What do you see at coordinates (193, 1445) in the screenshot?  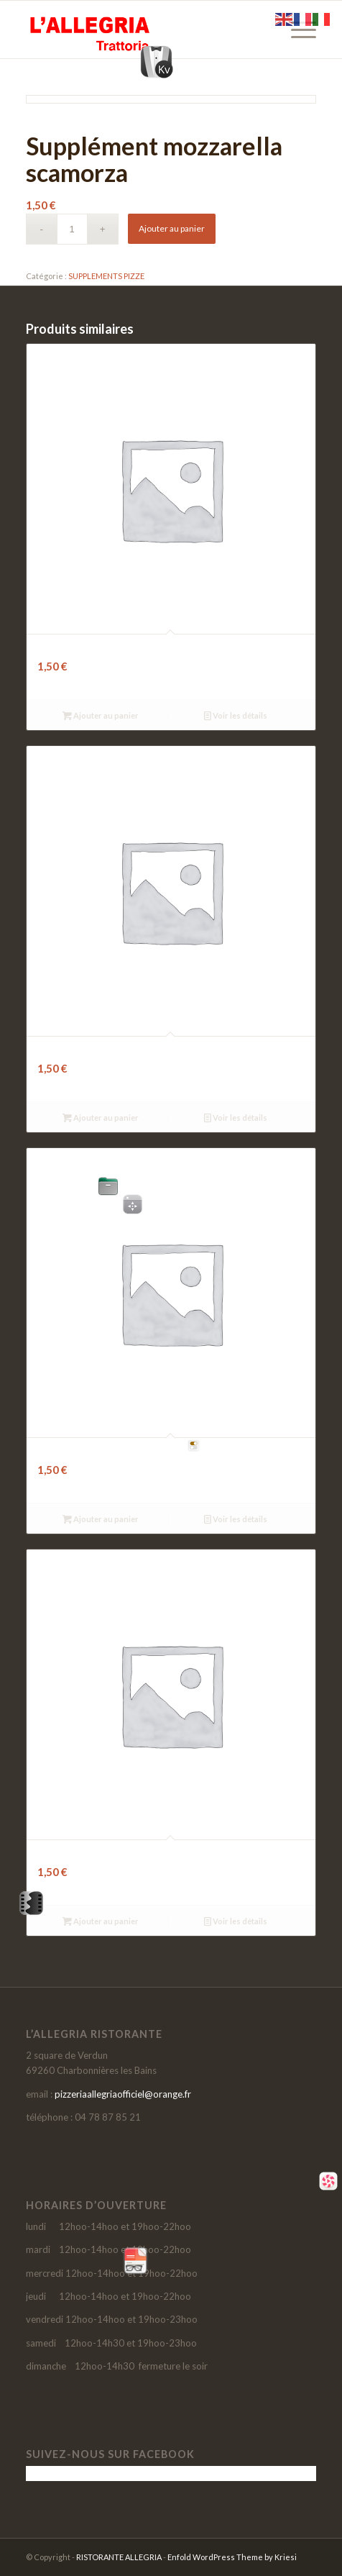 I see `open gnome tweaks application` at bounding box center [193, 1445].